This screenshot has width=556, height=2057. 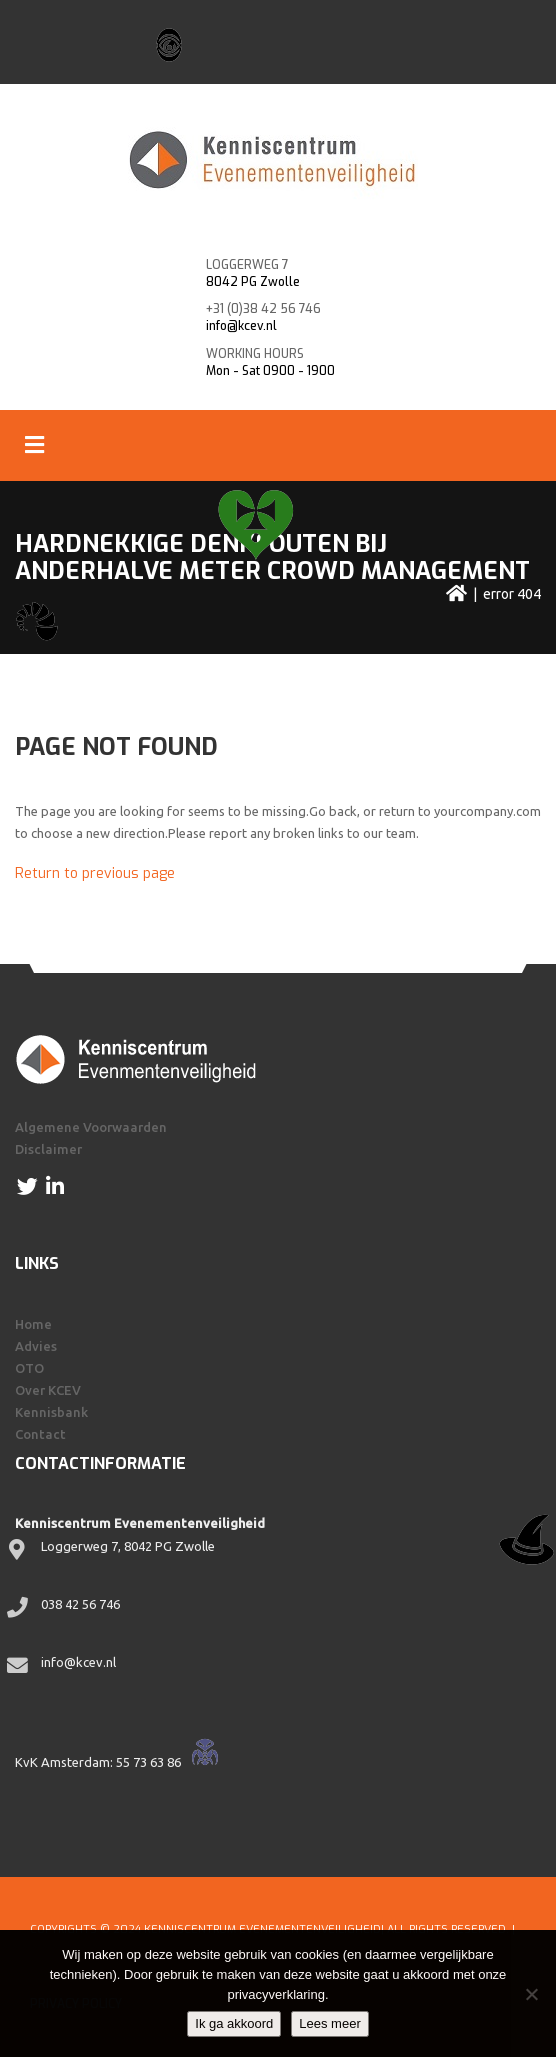 I want to click on indicates royal or noble romance storyline, so click(x=256, y=525).